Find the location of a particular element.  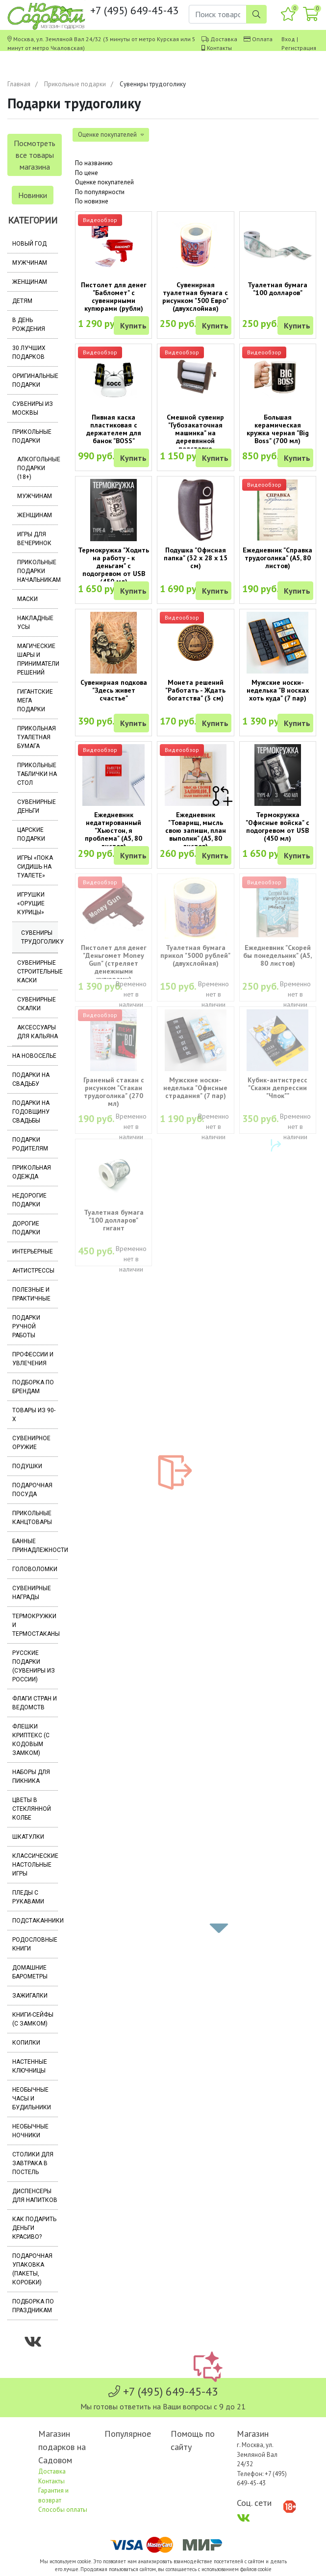

start an AI-powered conversation is located at coordinates (207, 2367).